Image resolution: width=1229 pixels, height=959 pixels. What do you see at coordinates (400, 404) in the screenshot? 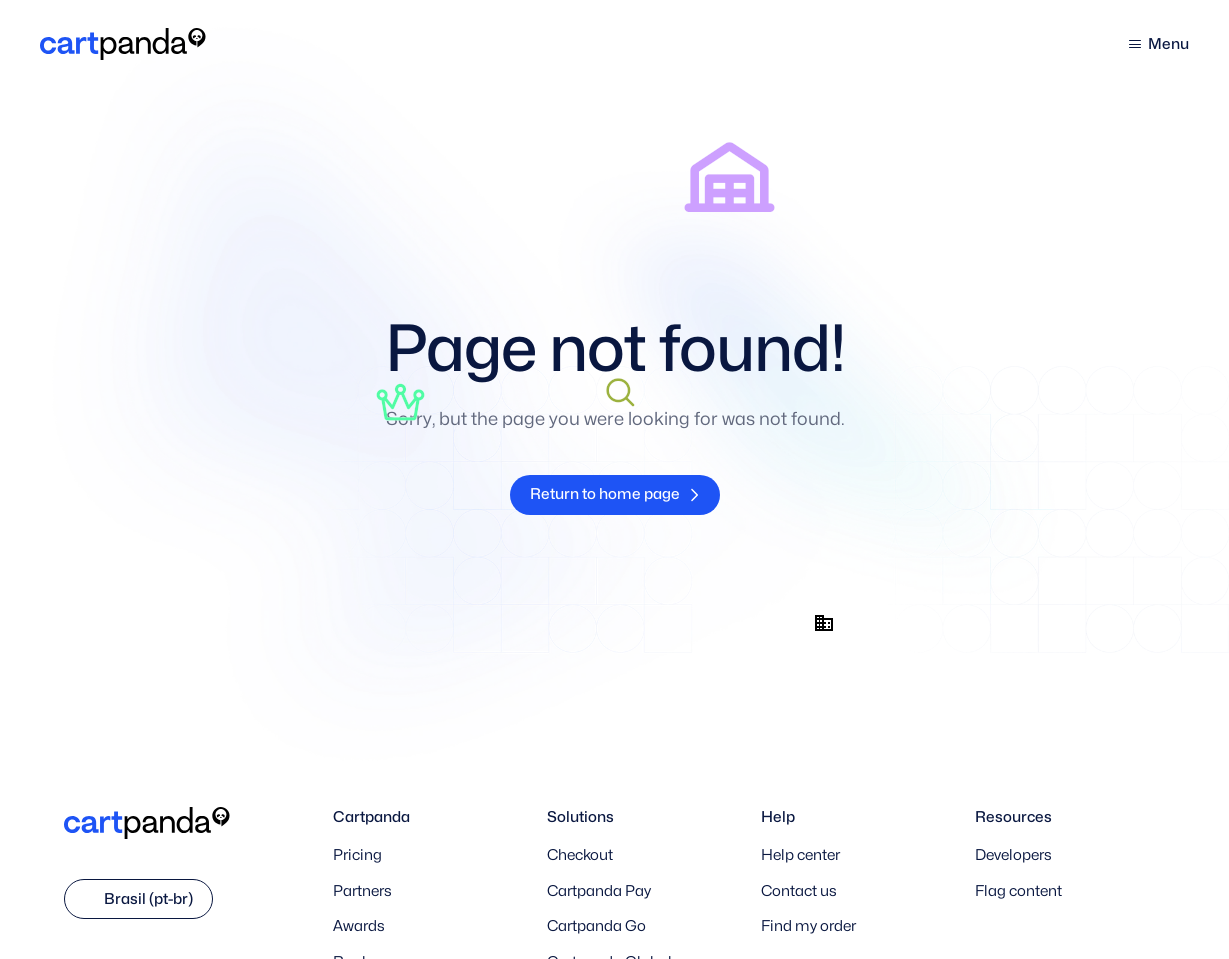
I see `indicates premium or pro subscription status` at bounding box center [400, 404].